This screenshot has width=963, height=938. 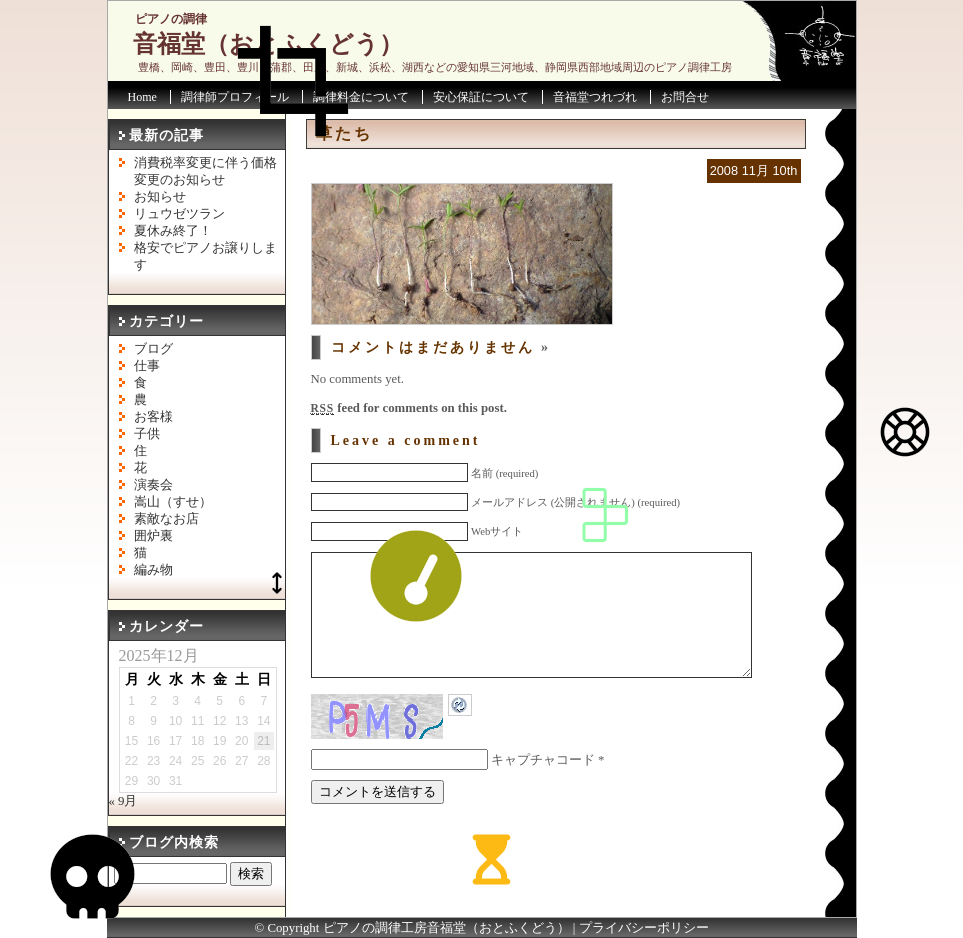 What do you see at coordinates (601, 515) in the screenshot?
I see `open Replit coding environment` at bounding box center [601, 515].